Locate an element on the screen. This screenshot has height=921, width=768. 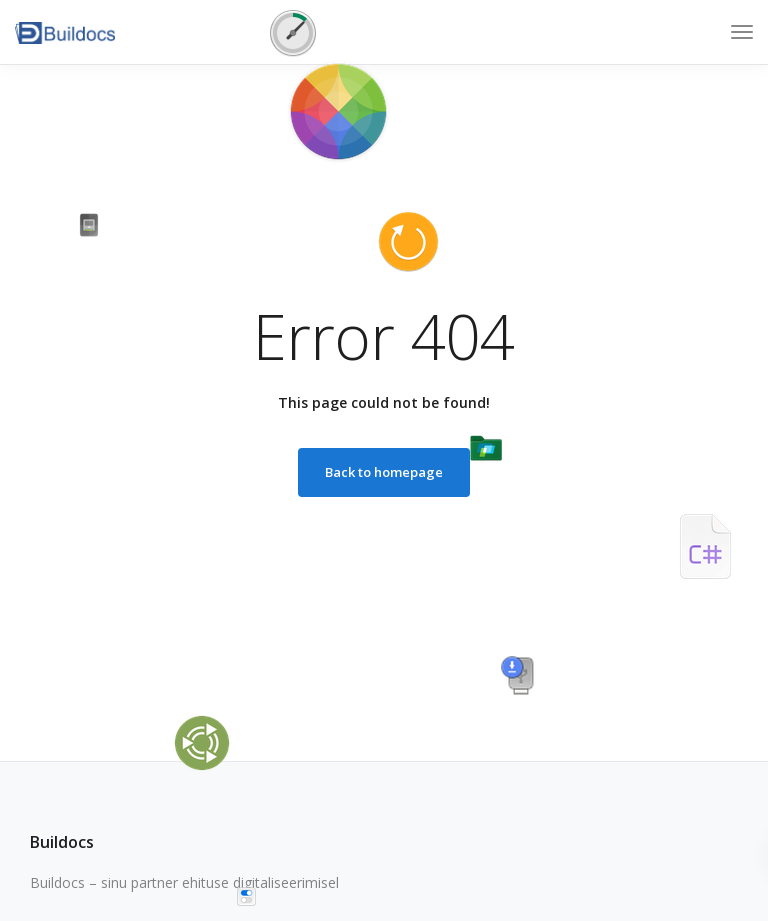
a C# source code file is located at coordinates (705, 546).